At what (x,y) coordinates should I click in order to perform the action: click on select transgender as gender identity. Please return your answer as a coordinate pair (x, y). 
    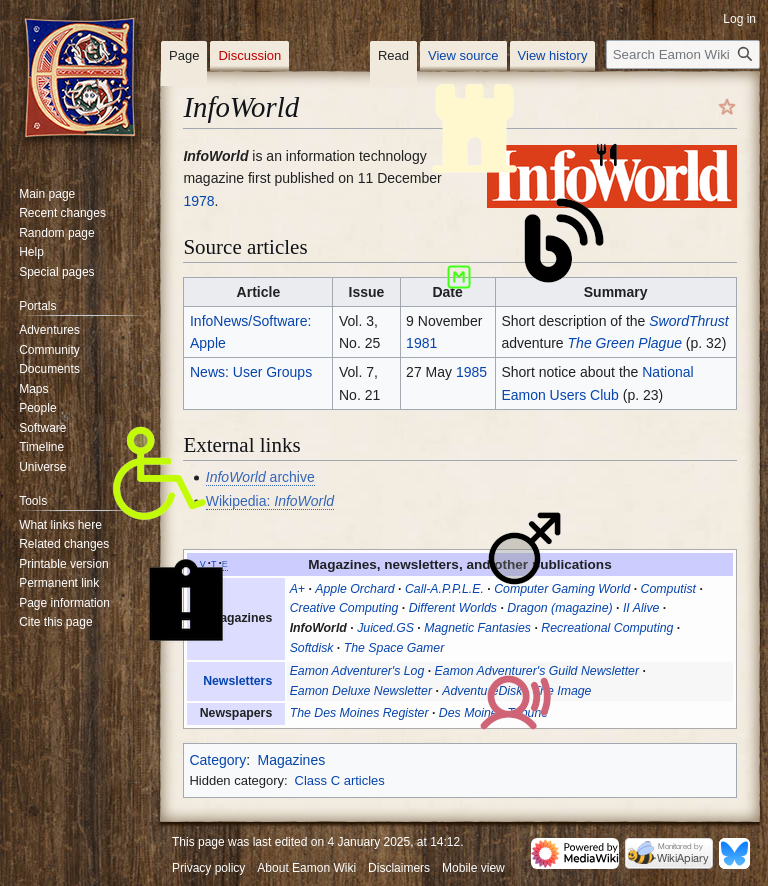
    Looking at the image, I should click on (526, 547).